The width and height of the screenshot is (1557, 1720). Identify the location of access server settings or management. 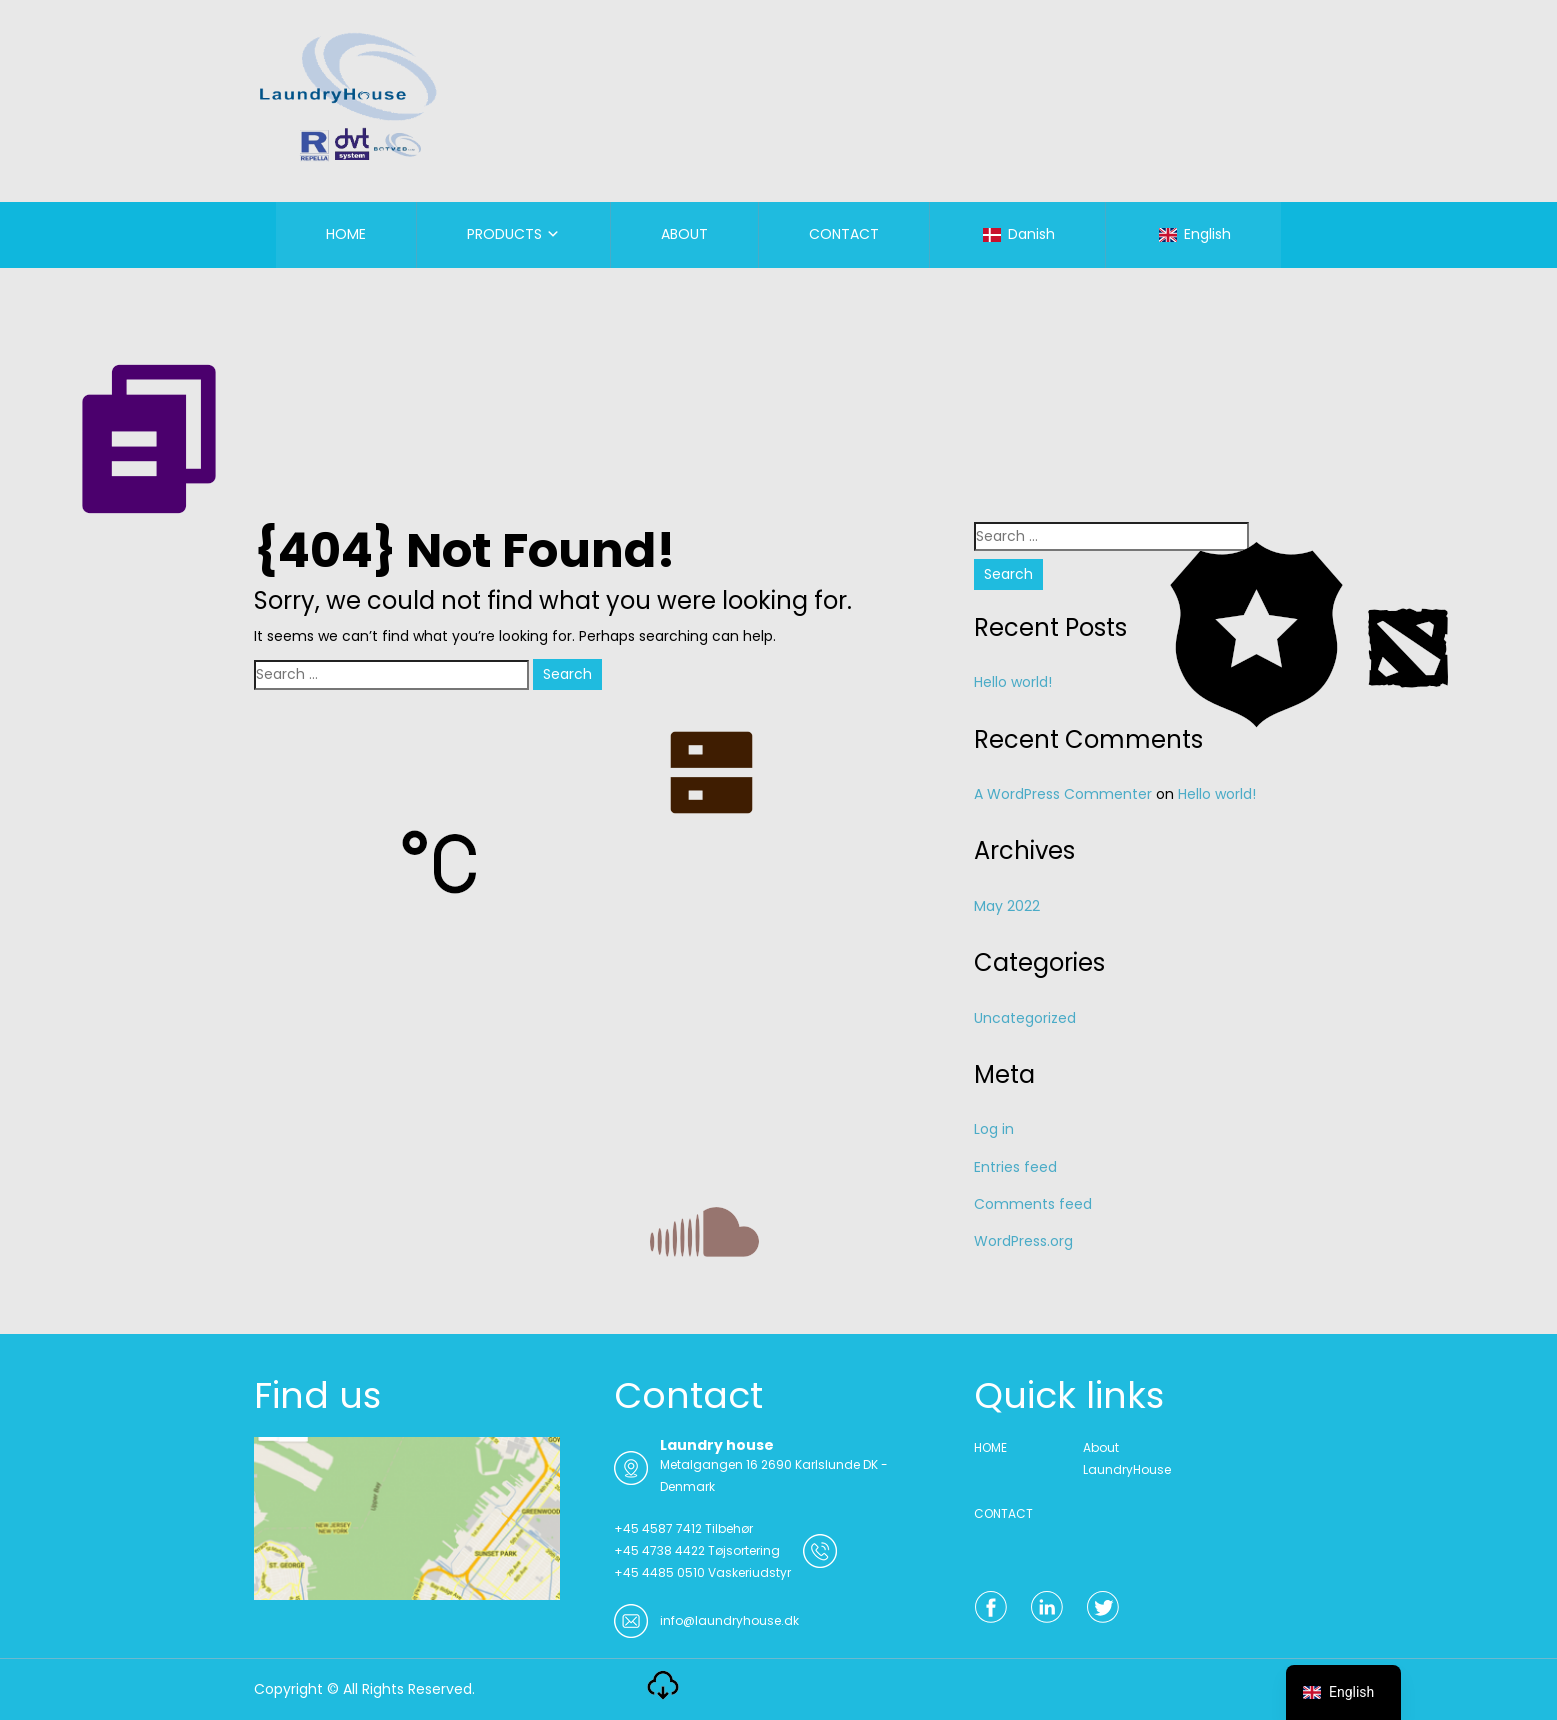
(711, 772).